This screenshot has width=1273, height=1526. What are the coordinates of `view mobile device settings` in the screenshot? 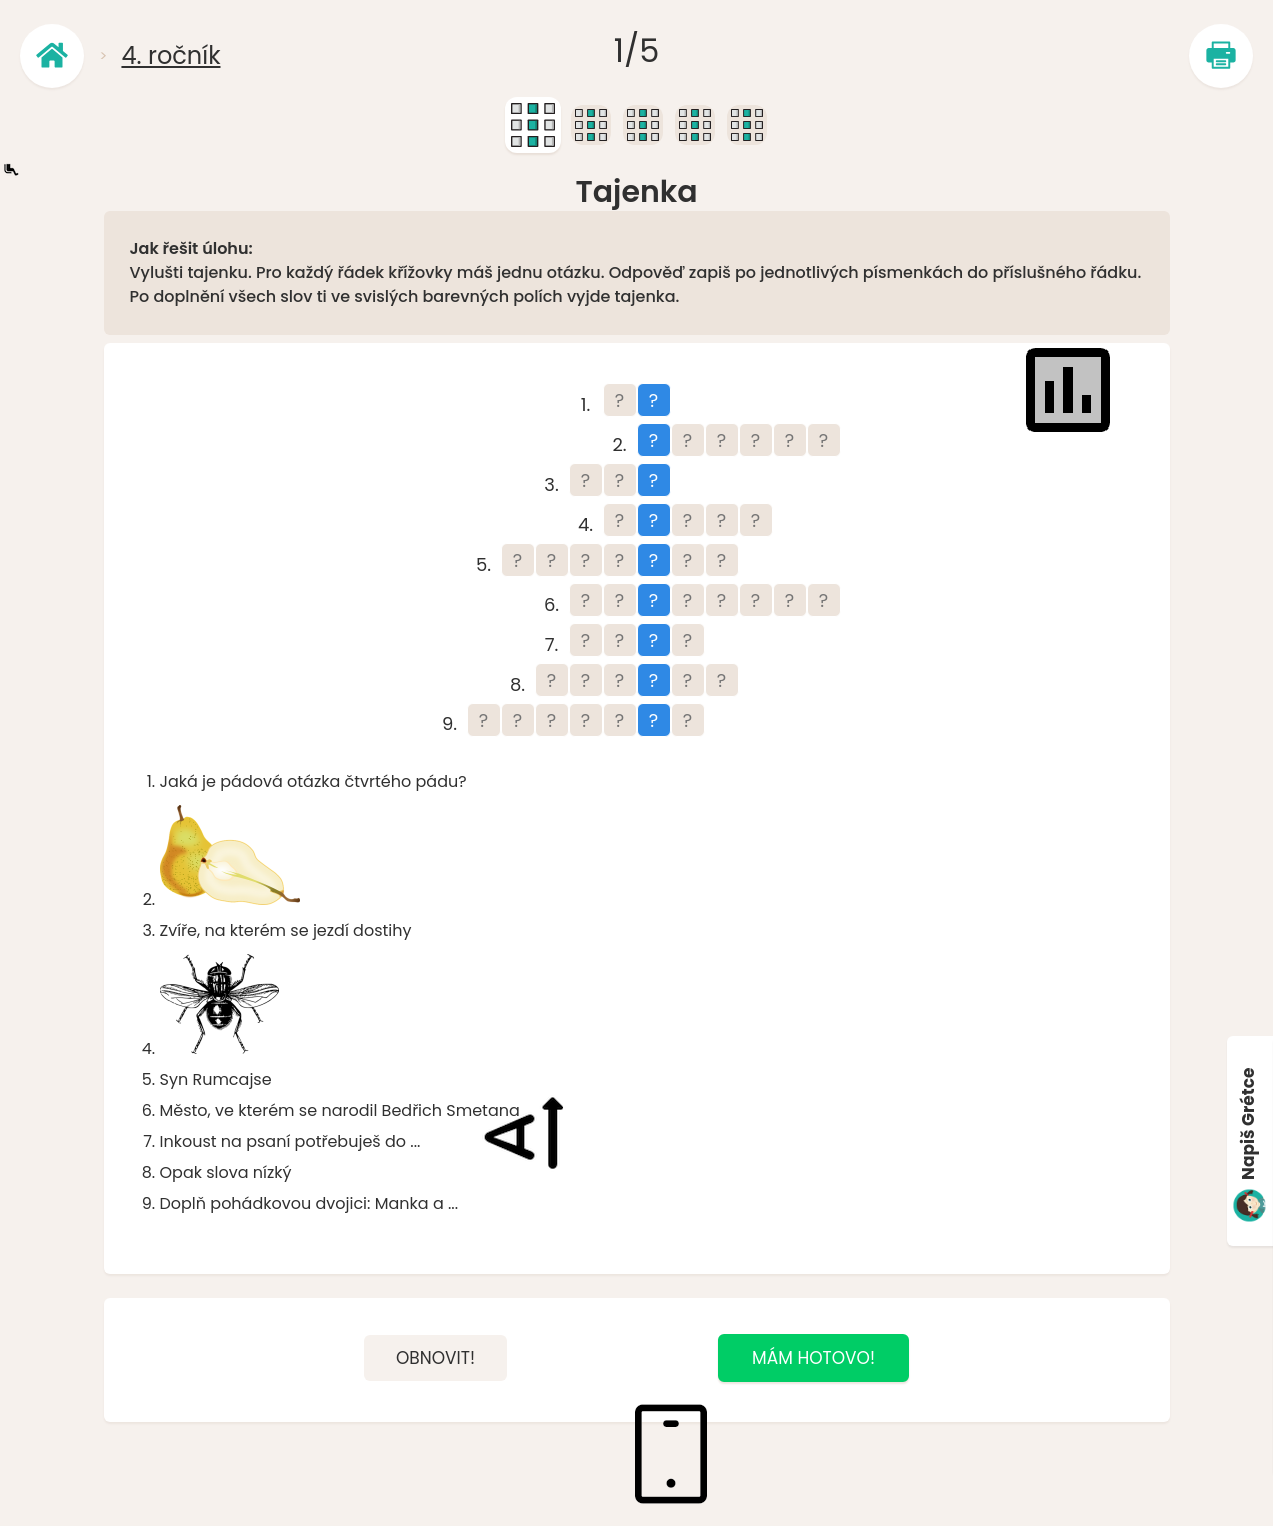 It's located at (671, 1454).